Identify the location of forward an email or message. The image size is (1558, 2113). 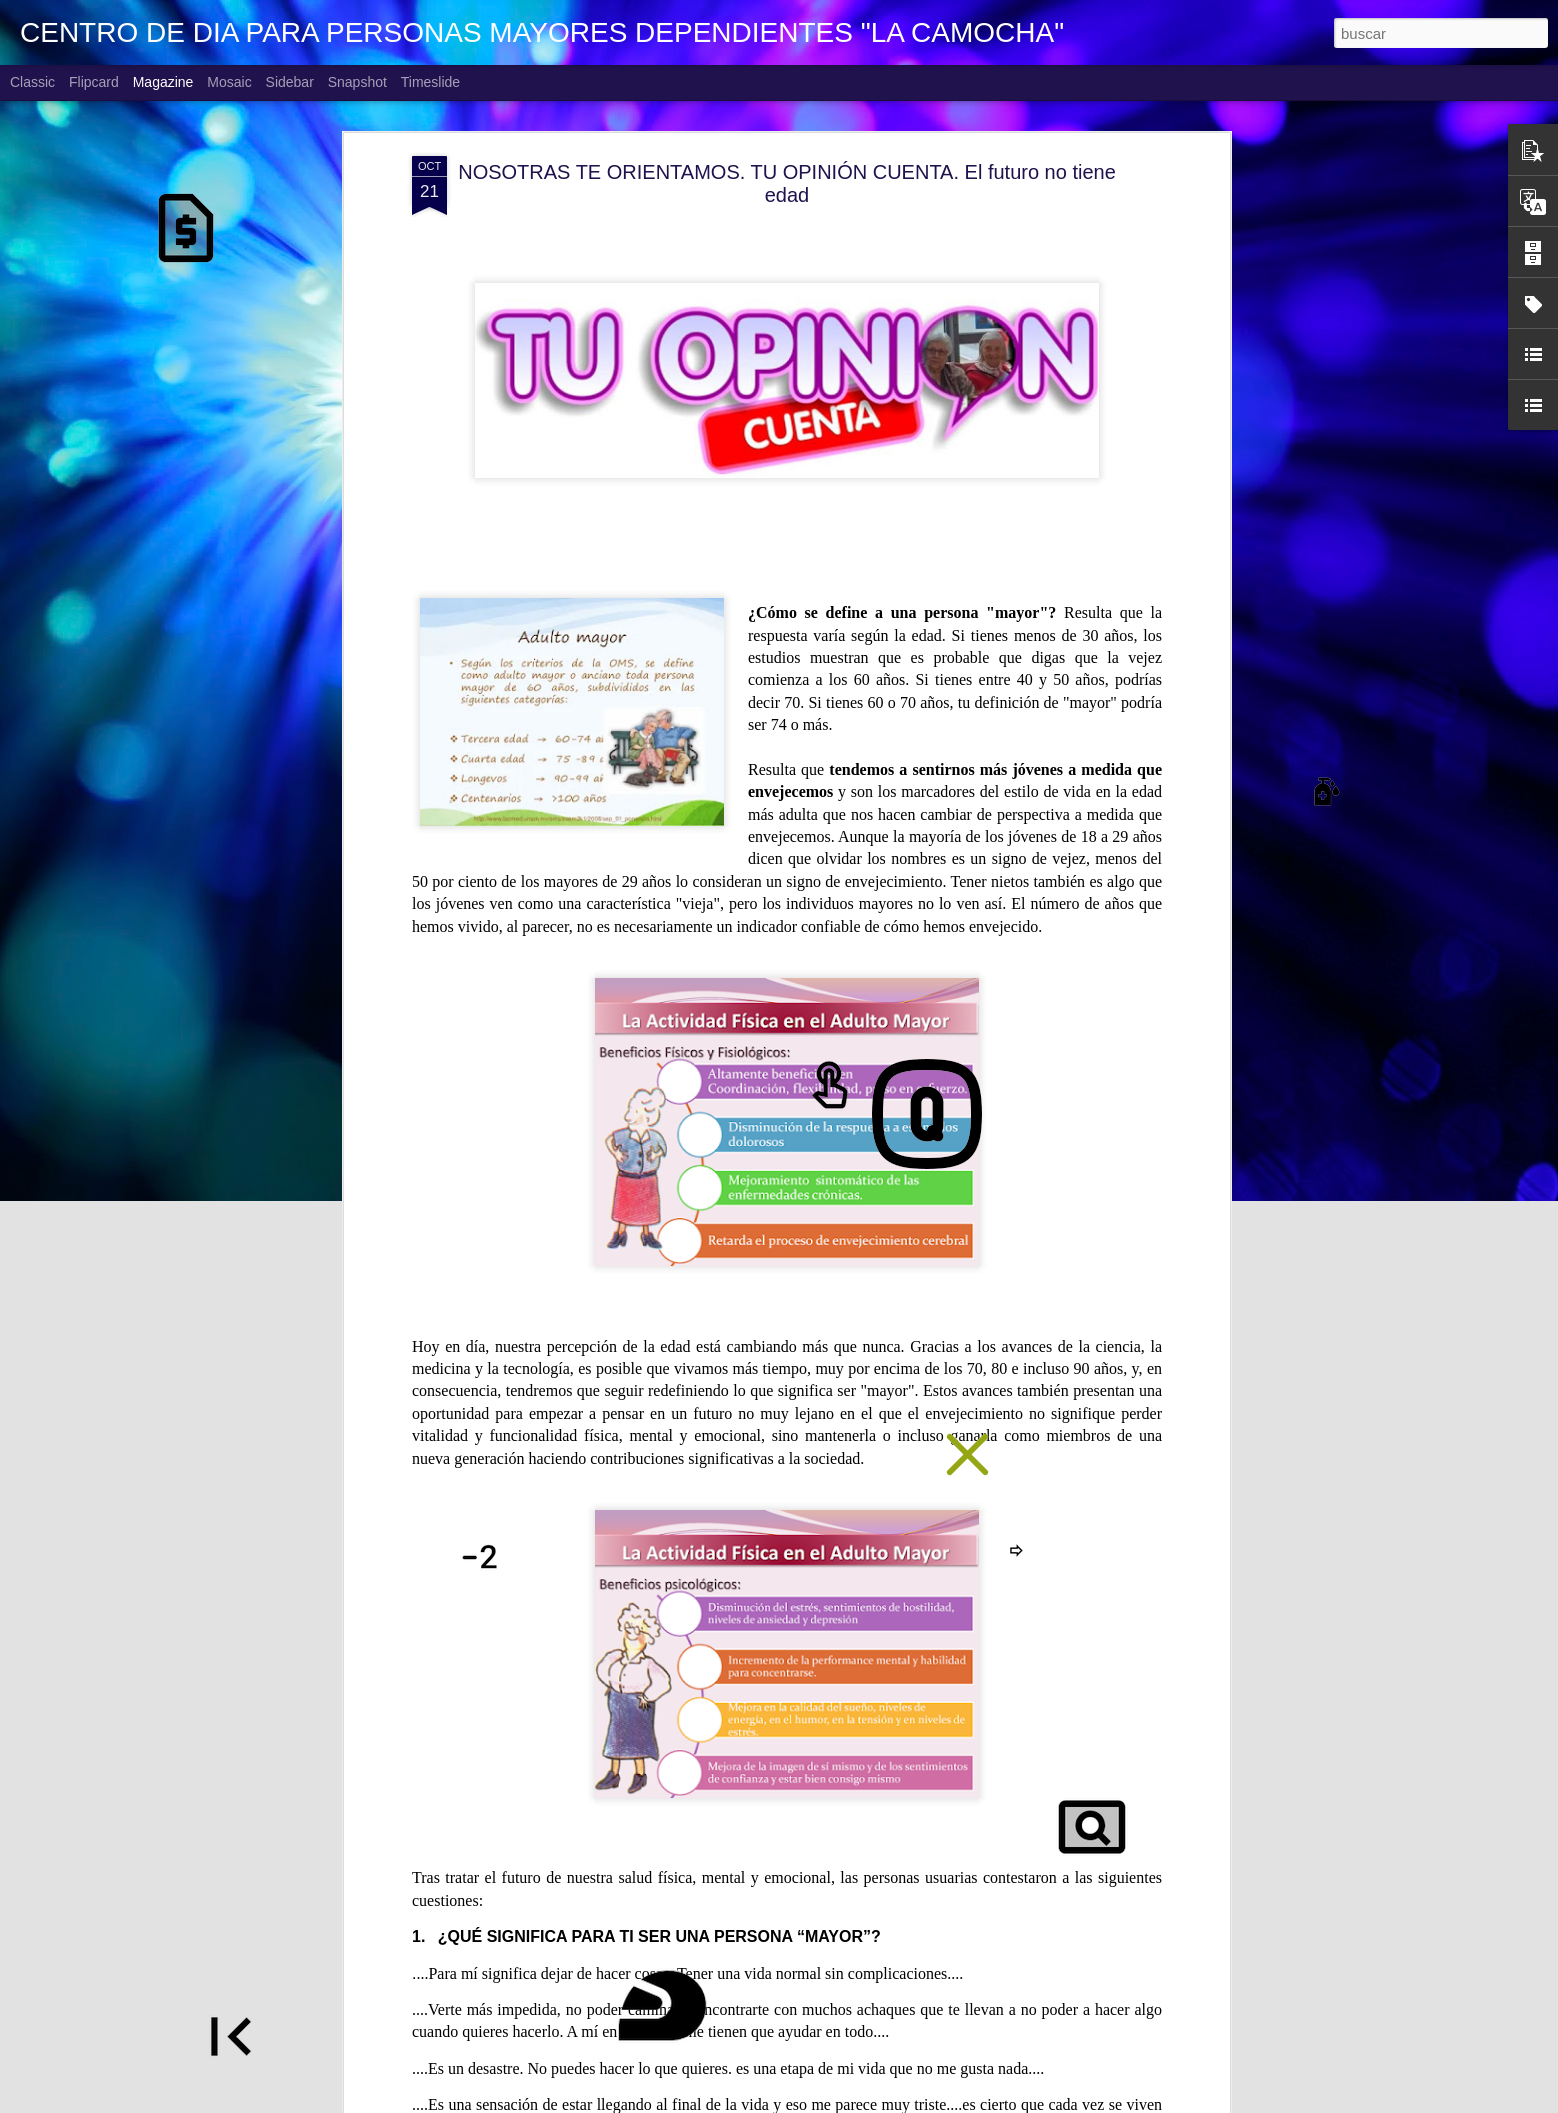
(1016, 1550).